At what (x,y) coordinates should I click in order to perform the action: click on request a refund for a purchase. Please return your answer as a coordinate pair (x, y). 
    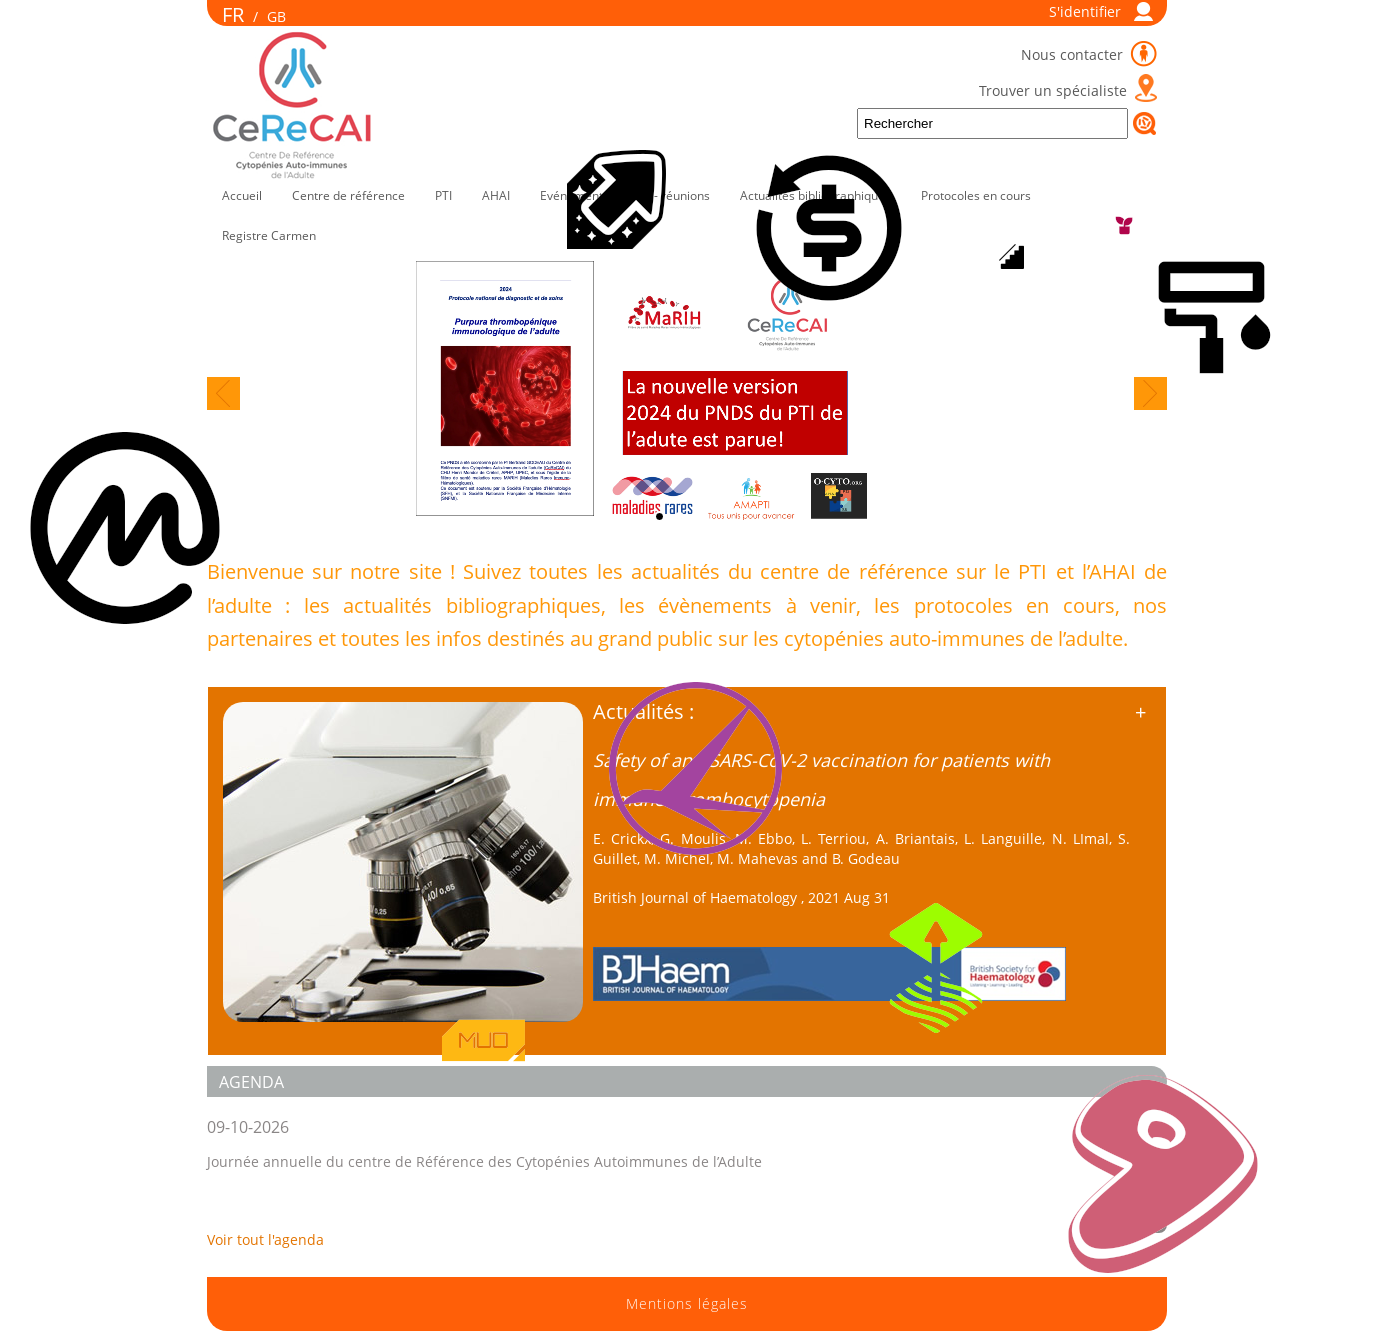
    Looking at the image, I should click on (829, 228).